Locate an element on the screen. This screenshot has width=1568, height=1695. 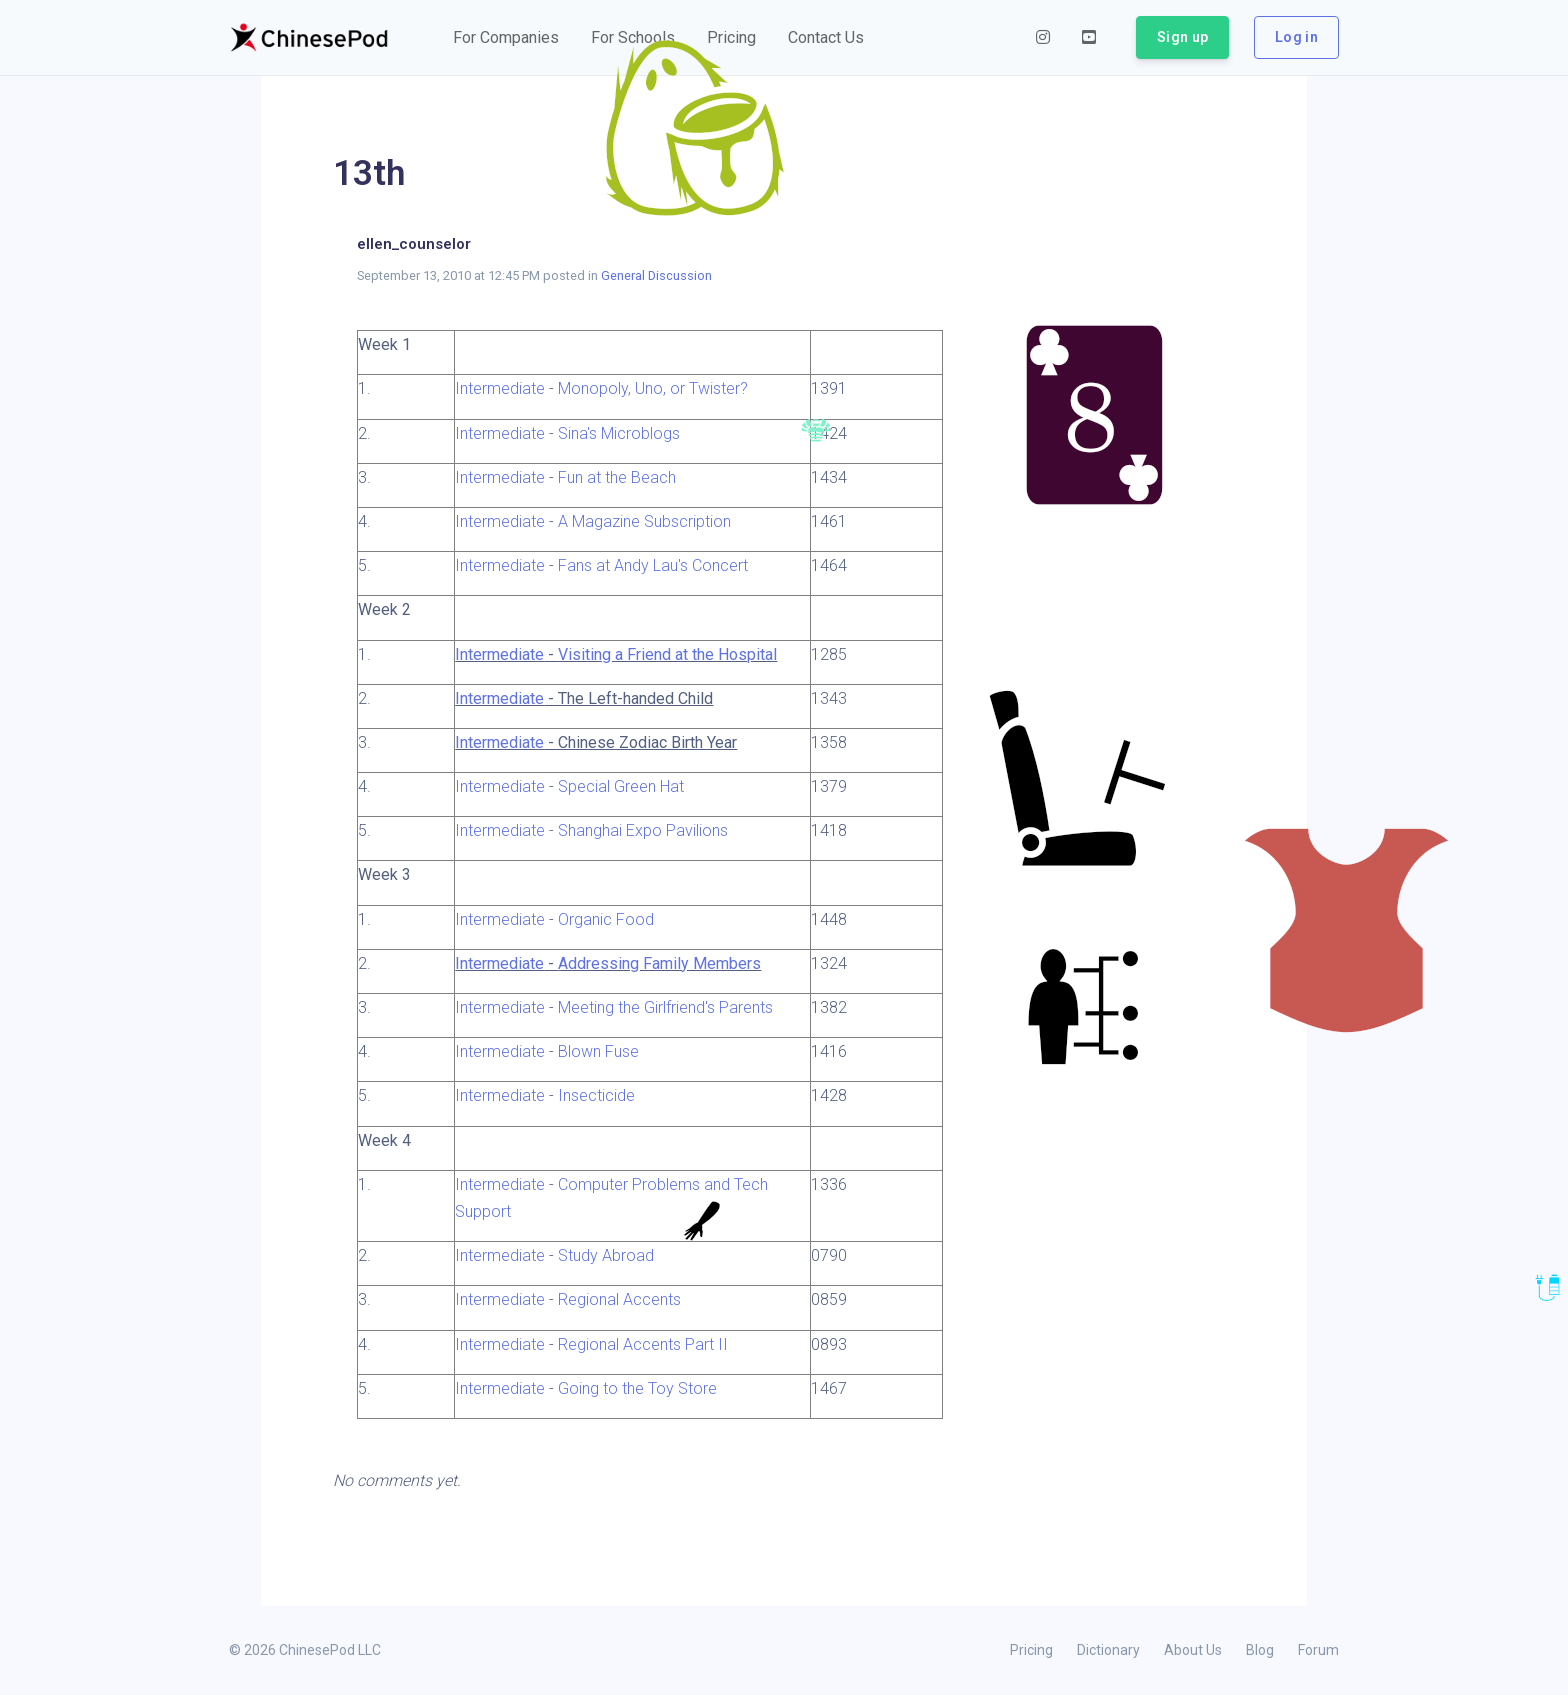
eight of clubs playing card is located at coordinates (1094, 415).